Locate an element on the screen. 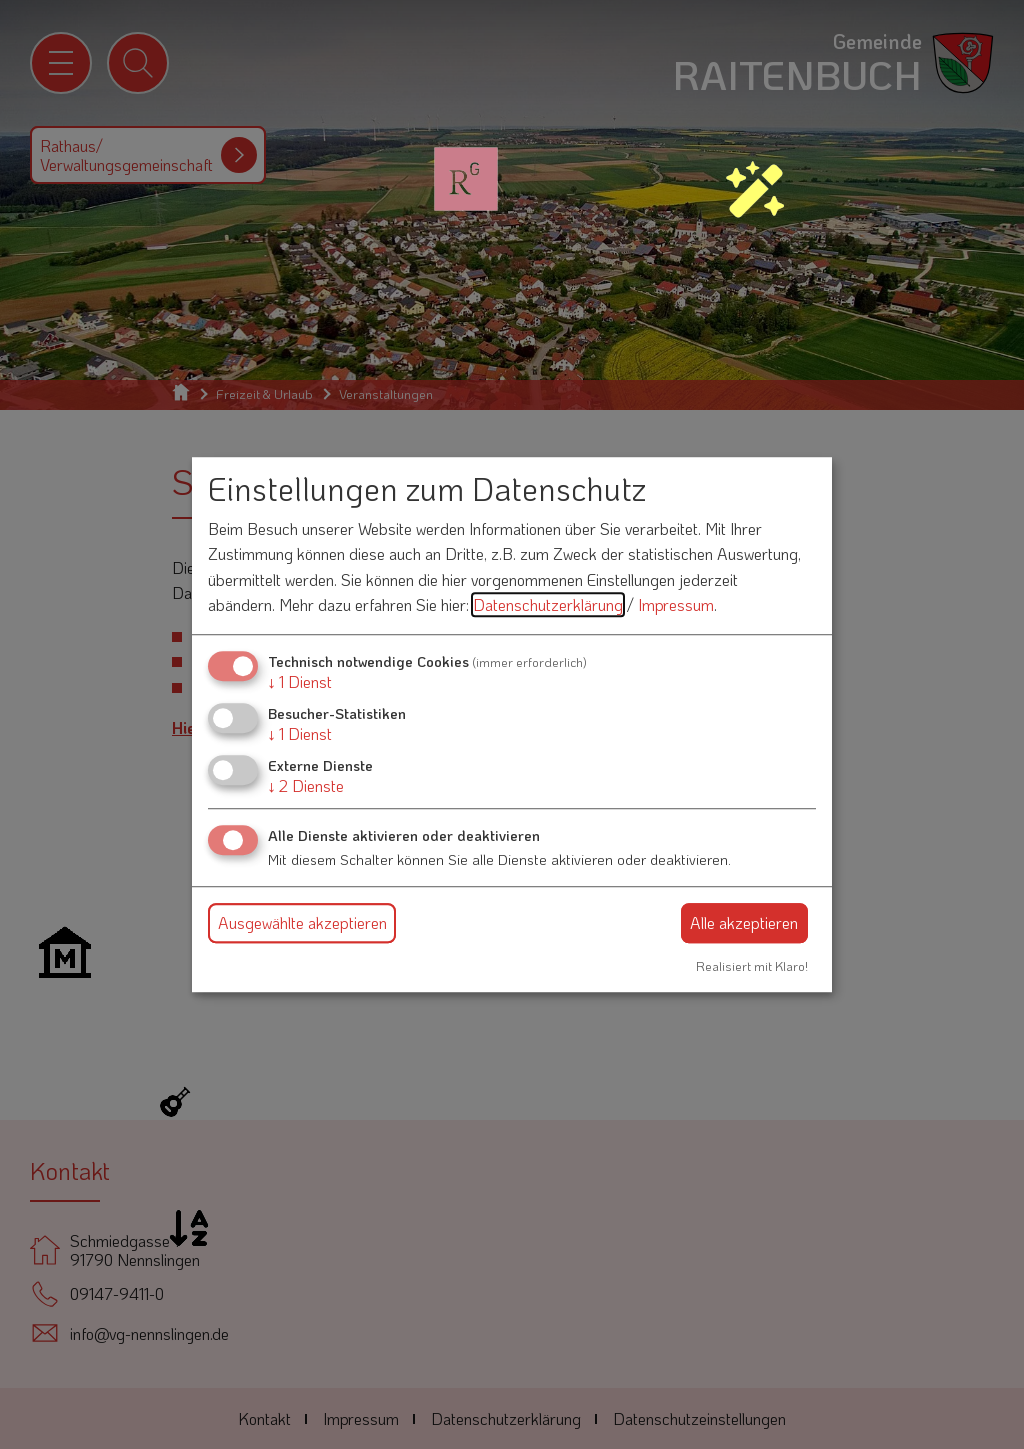 Image resolution: width=1024 pixels, height=1449 pixels. apply automatic enhancements or effects is located at coordinates (756, 191).